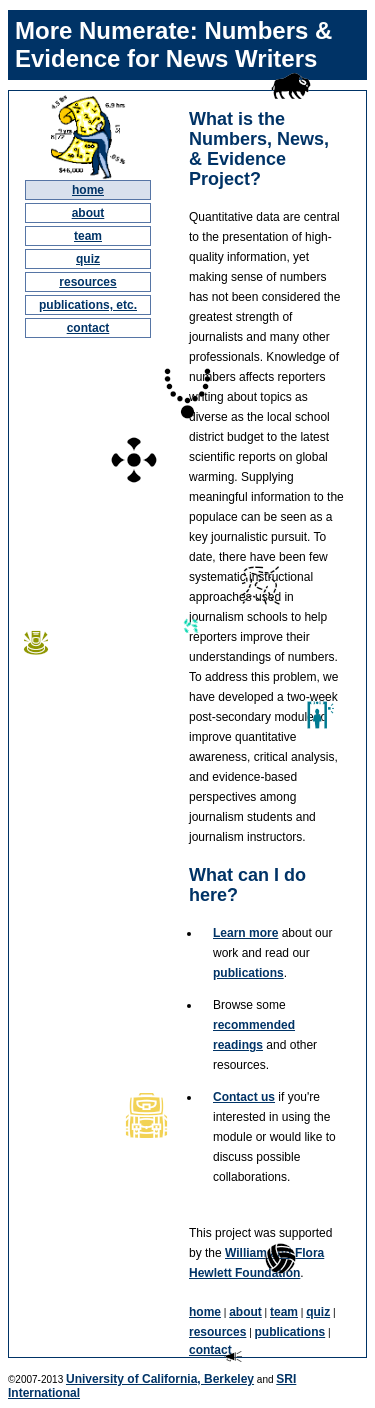 The image size is (375, 1408). I want to click on indicates parasites or infection in a health/medical game, so click(260, 585).